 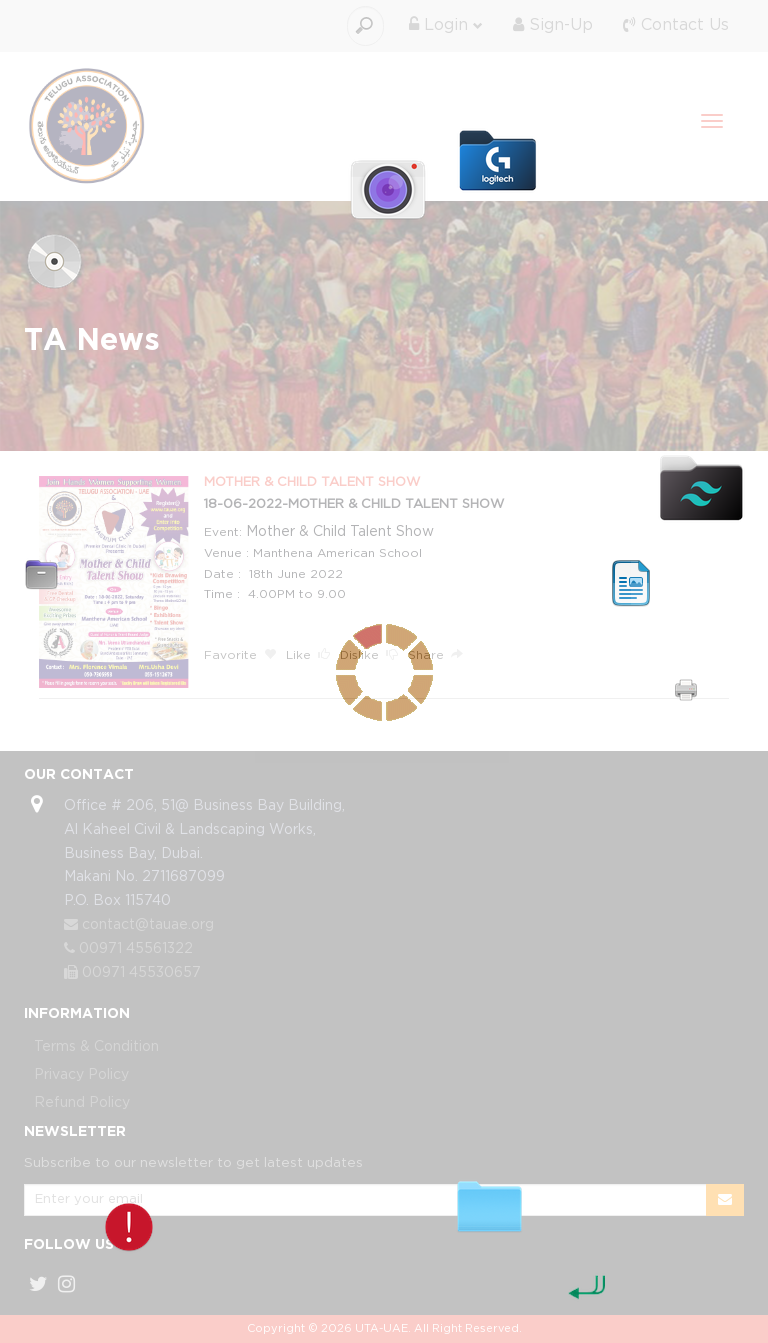 I want to click on access CD-ROM drive or optical disc contents, so click(x=54, y=261).